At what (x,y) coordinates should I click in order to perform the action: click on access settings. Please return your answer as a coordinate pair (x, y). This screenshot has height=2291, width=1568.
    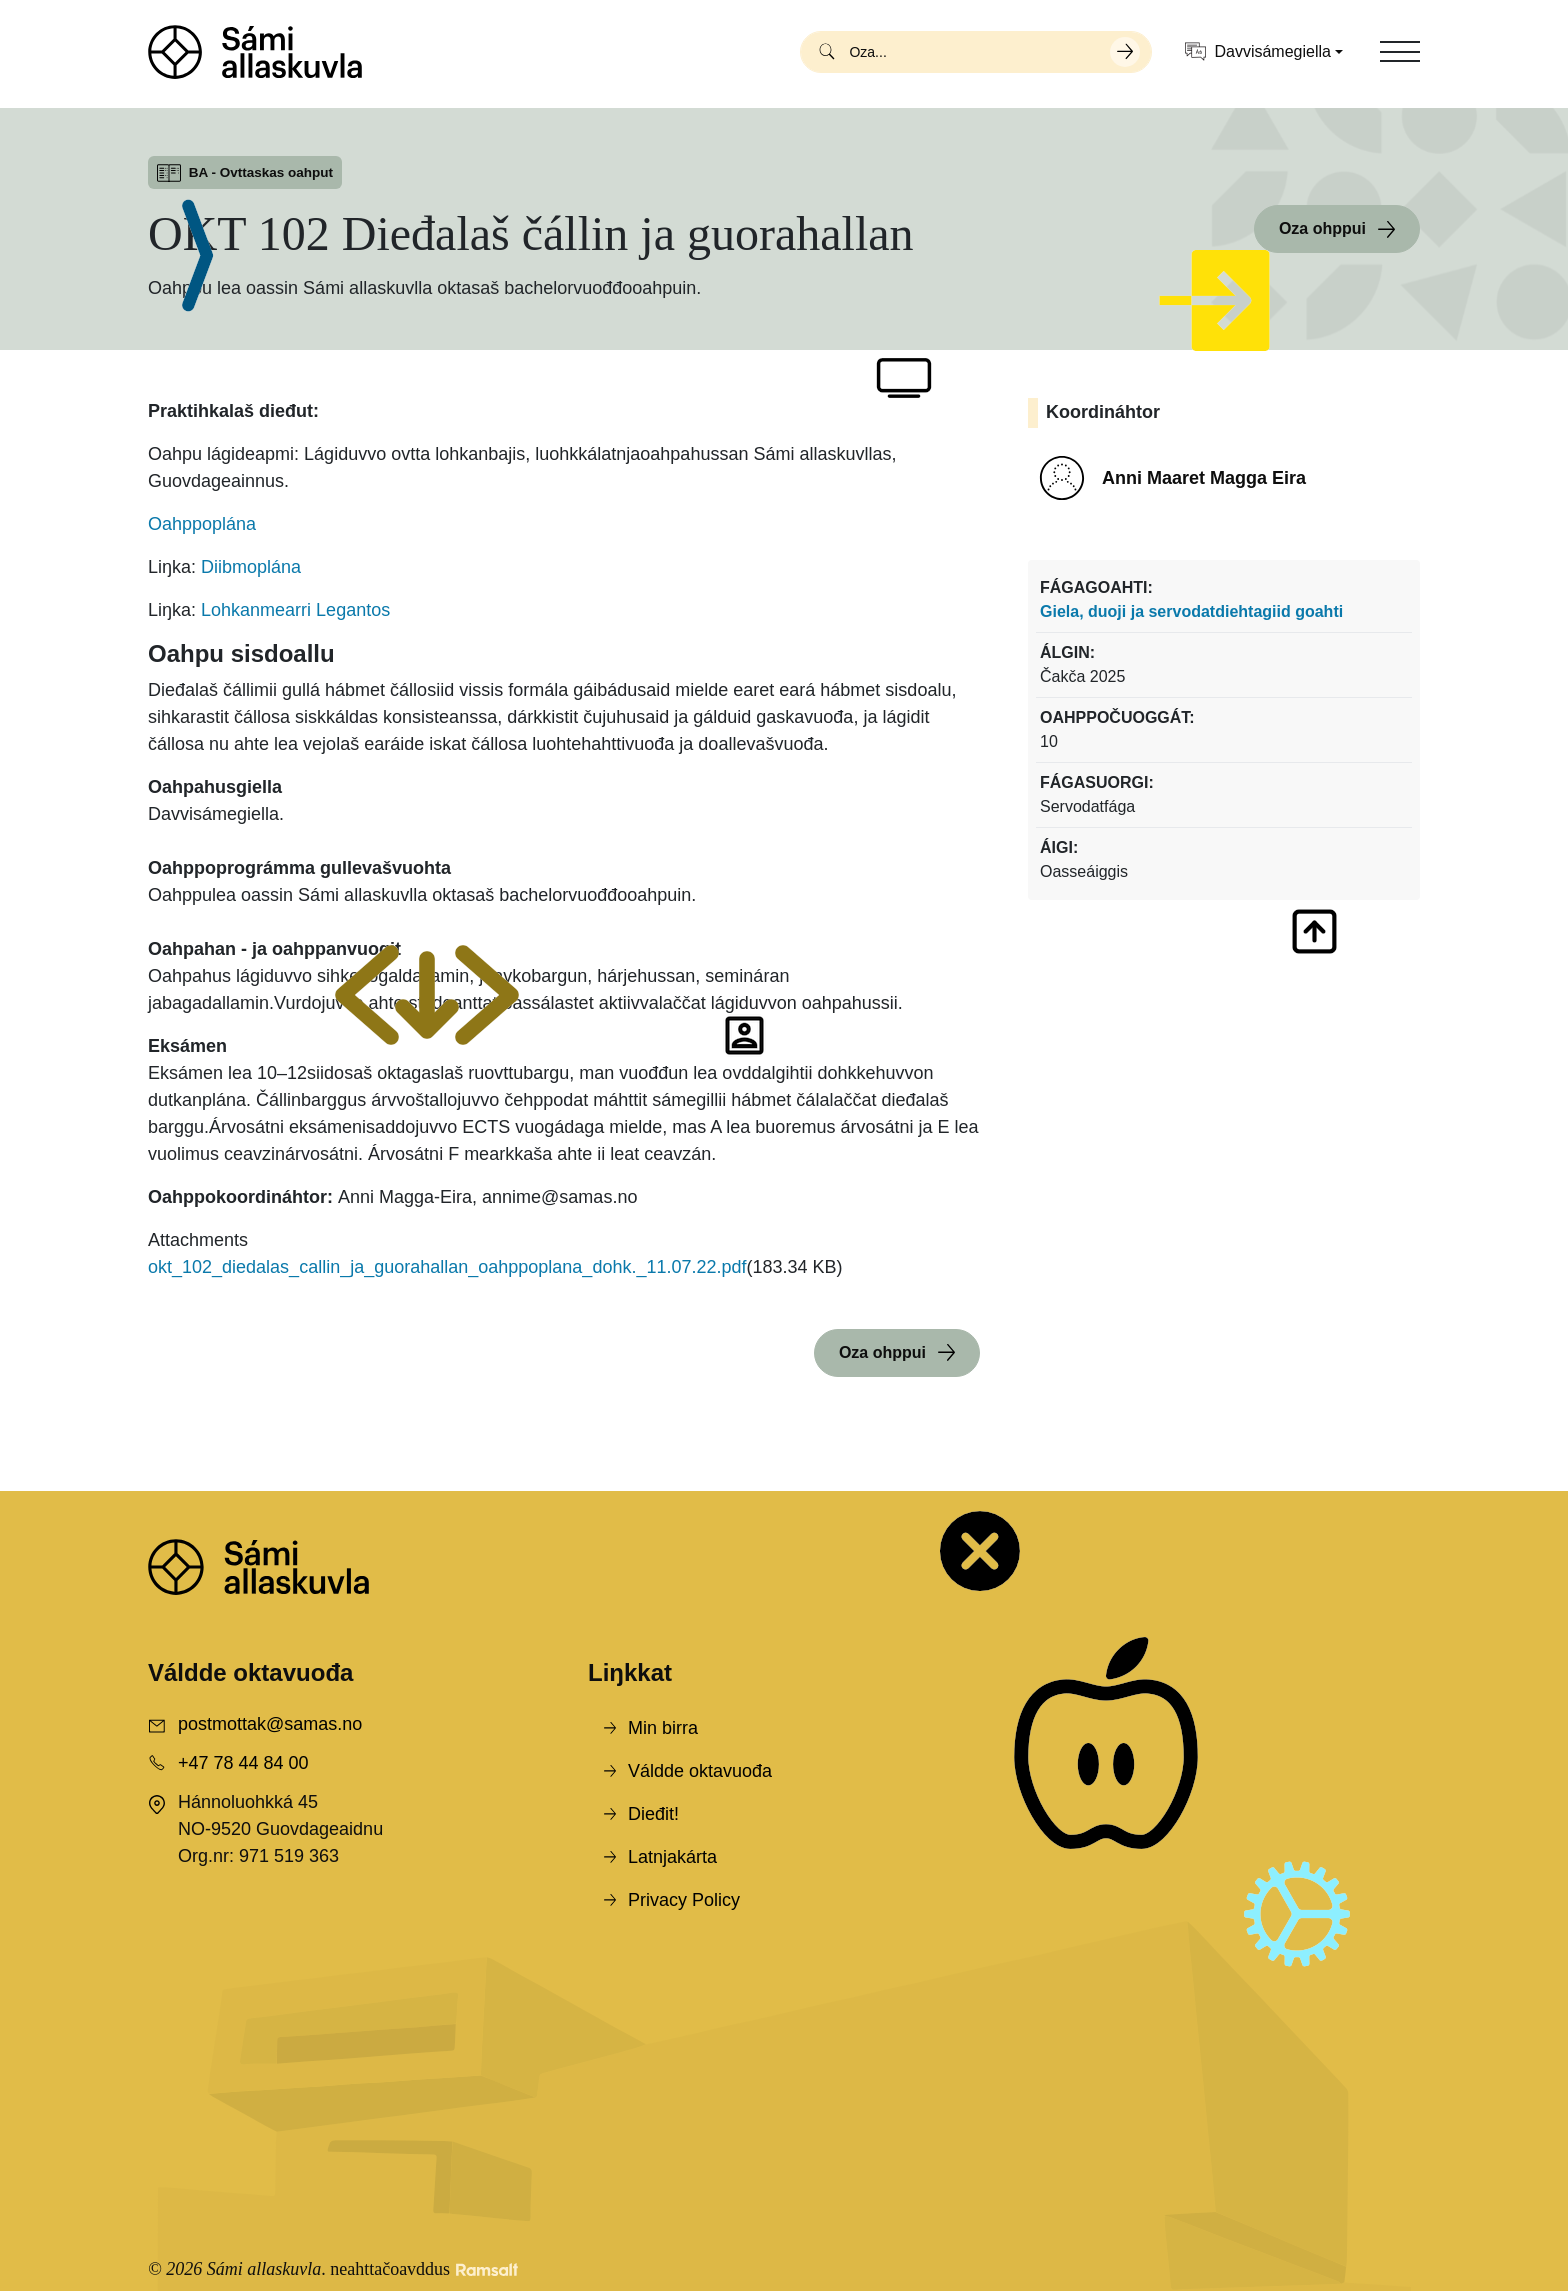
    Looking at the image, I should click on (1297, 1914).